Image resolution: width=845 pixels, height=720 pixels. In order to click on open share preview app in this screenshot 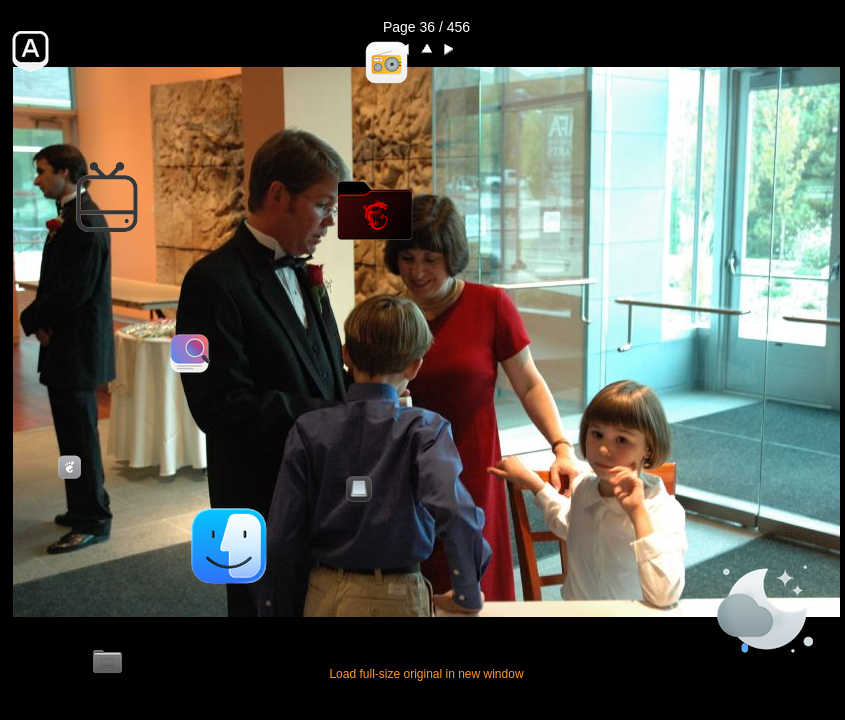, I will do `click(189, 353)`.